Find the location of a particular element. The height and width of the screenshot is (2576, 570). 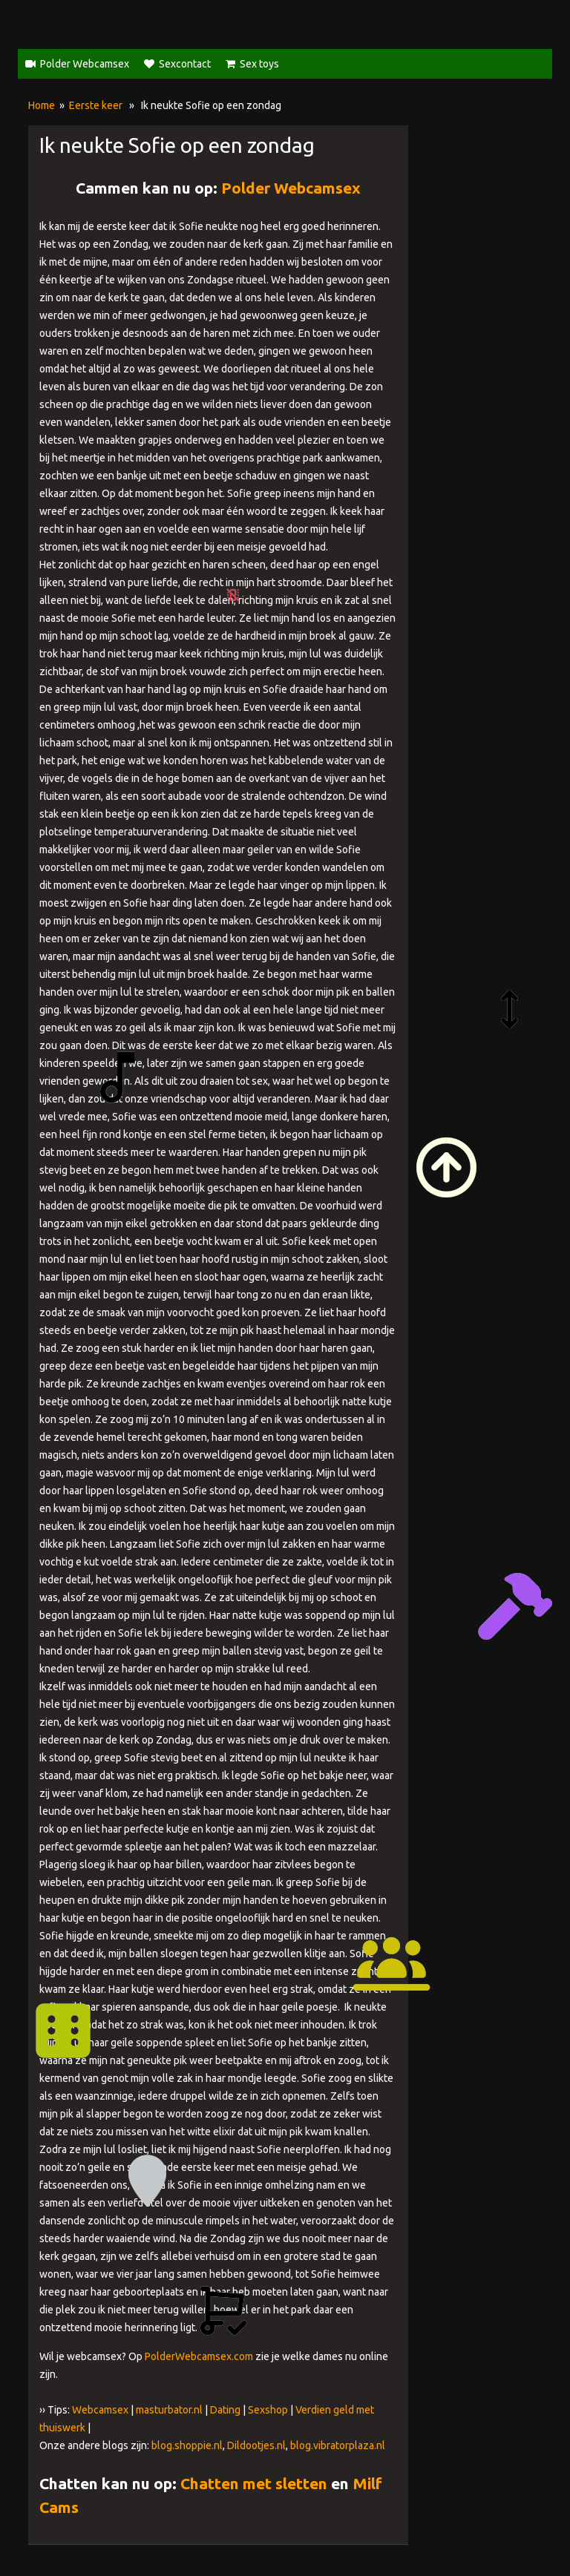

scroll to top of page is located at coordinates (446, 1167).